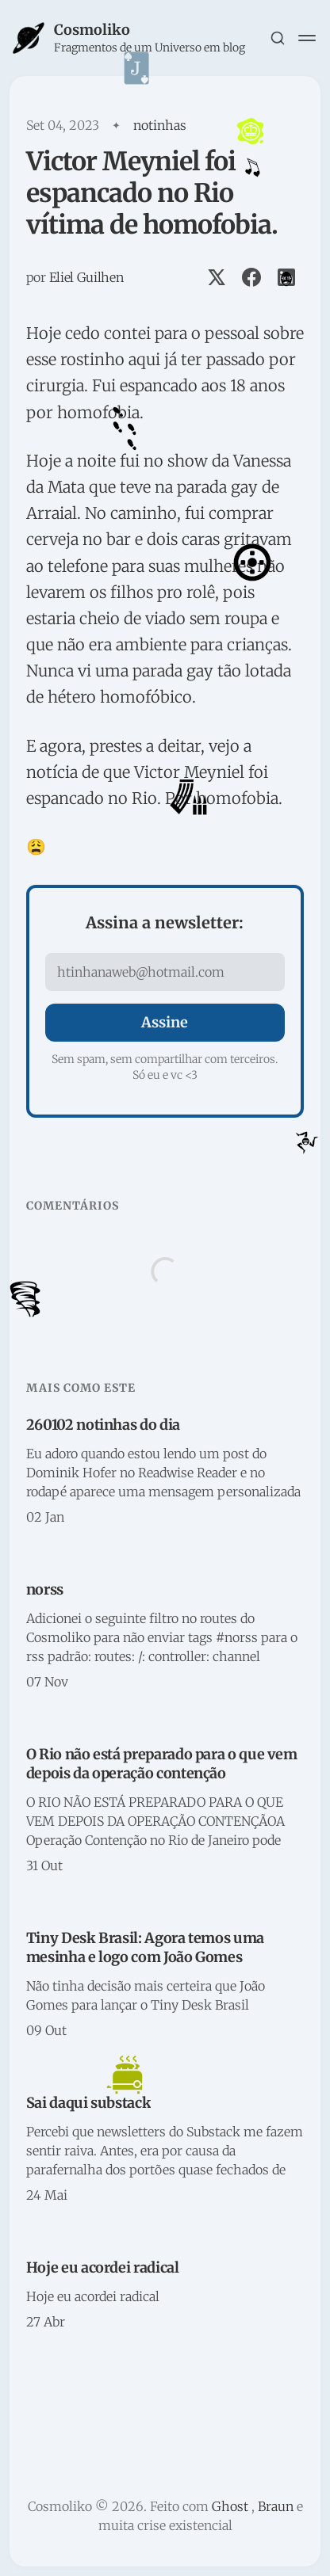 The width and height of the screenshot is (330, 2576). I want to click on sicilian cultural or regional symbol, so click(306, 1142).